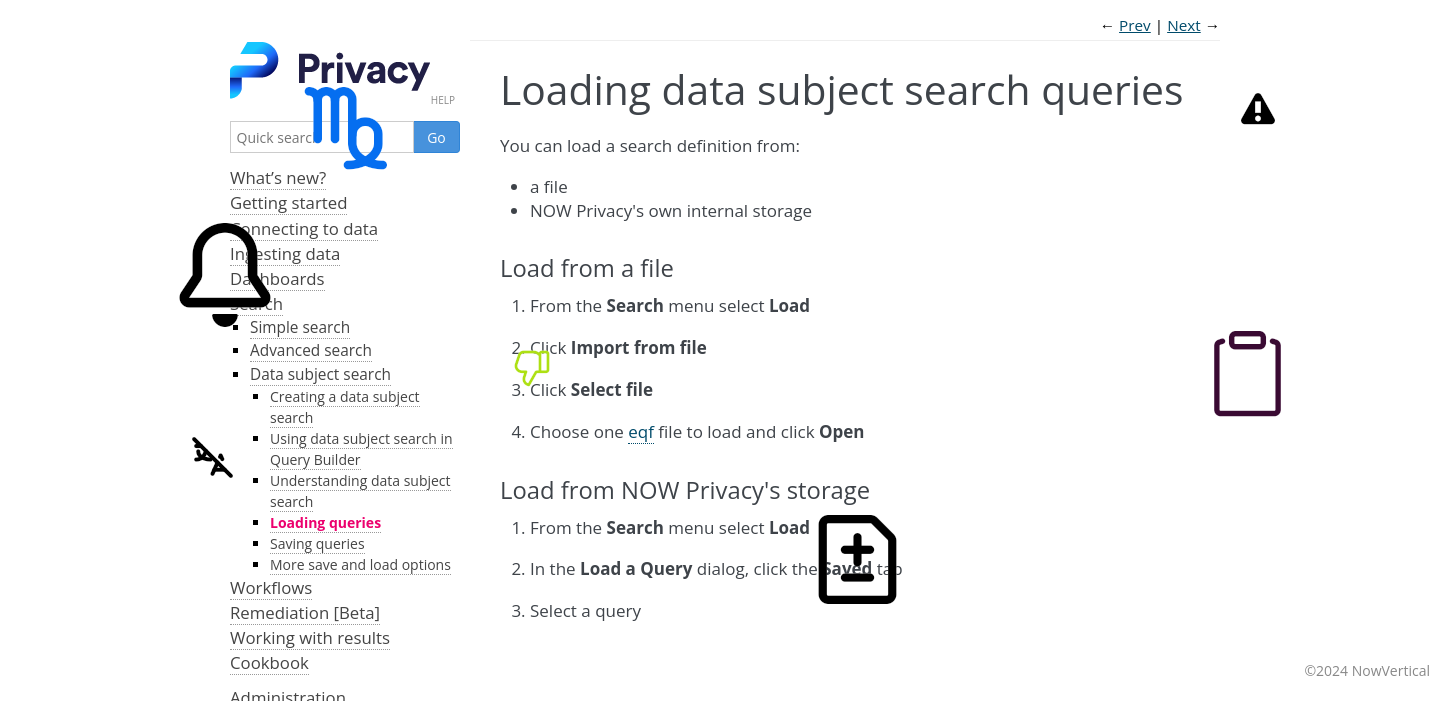 The width and height of the screenshot is (1440, 720). I want to click on indicates a warning or alert requiring attention, so click(1258, 110).